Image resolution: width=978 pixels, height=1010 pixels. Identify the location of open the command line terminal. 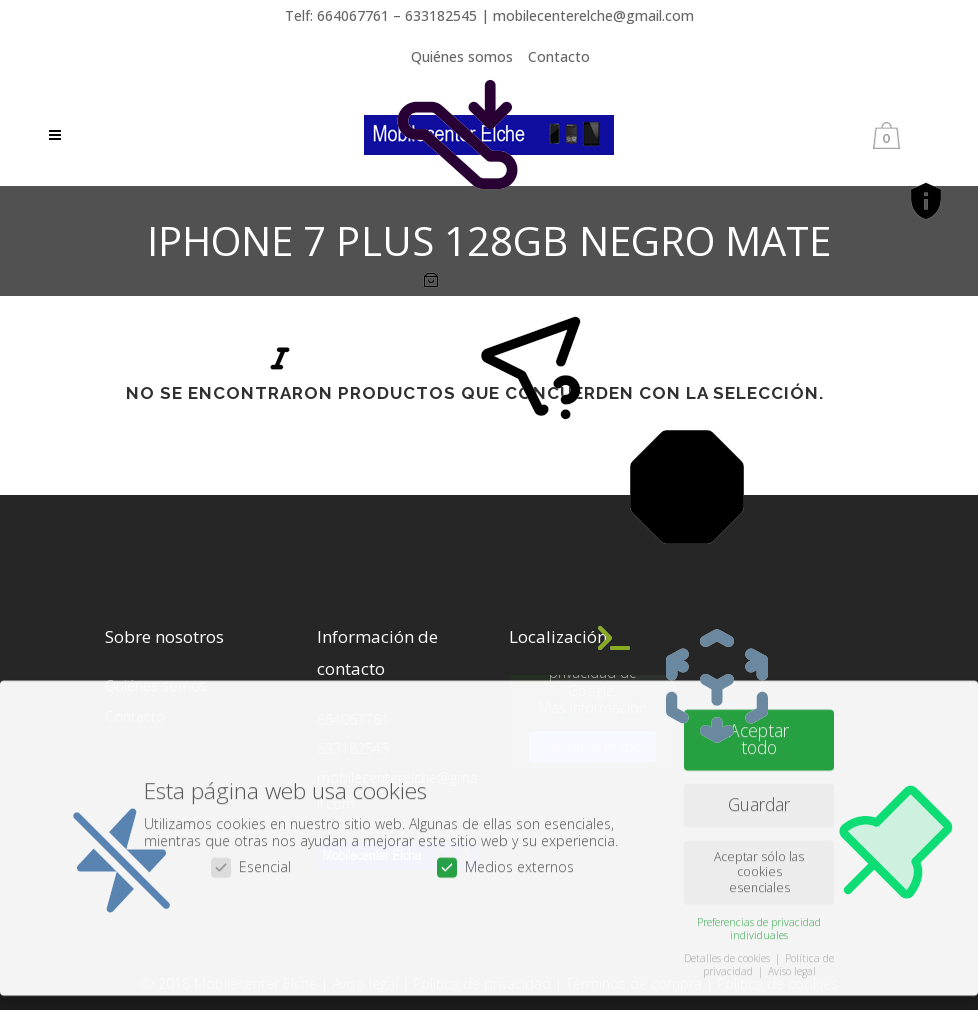
(614, 638).